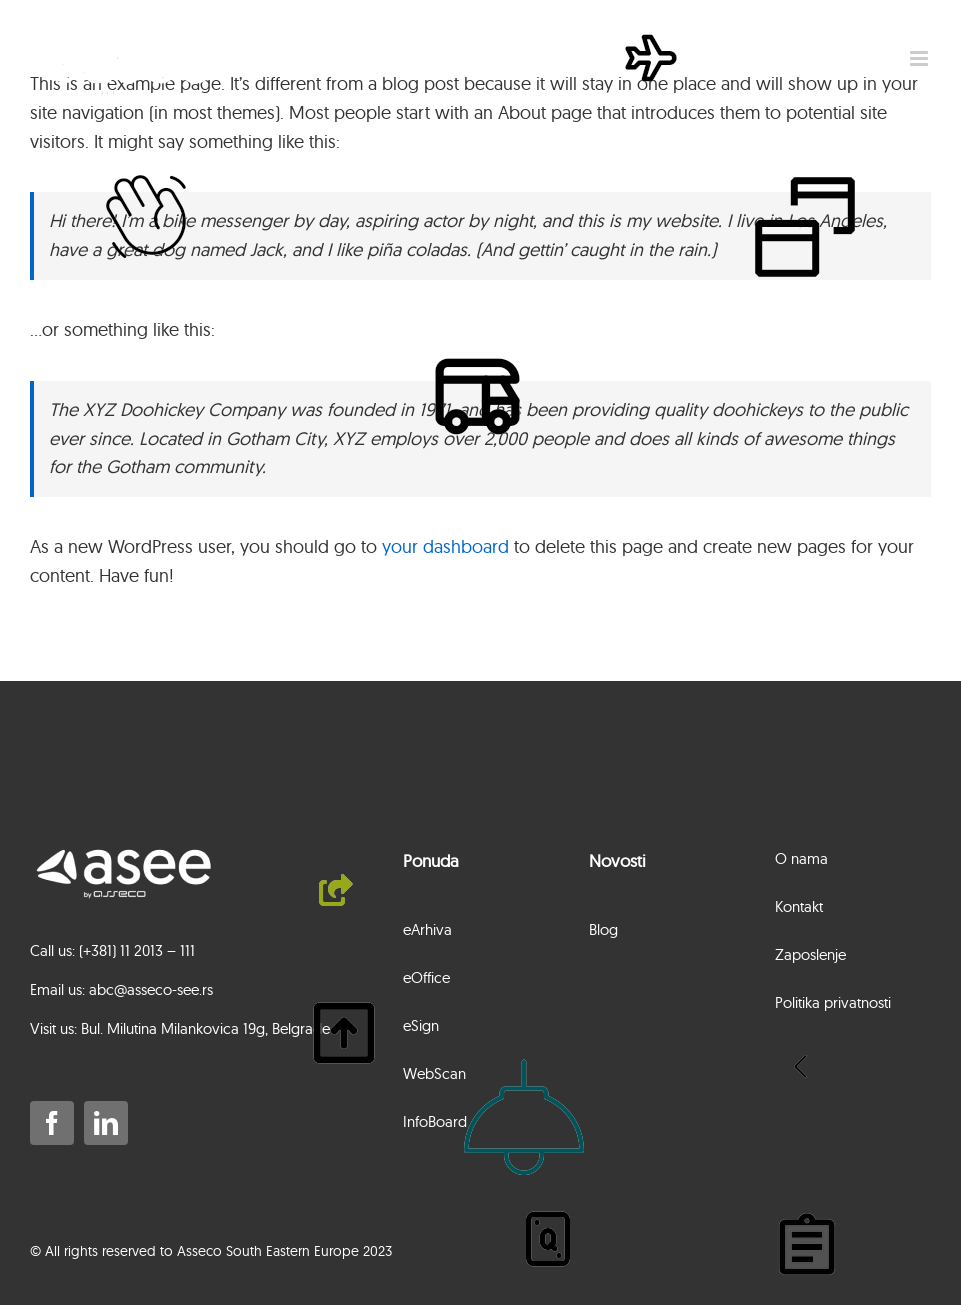  What do you see at coordinates (524, 1124) in the screenshot?
I see `toggle pendant light on/off` at bounding box center [524, 1124].